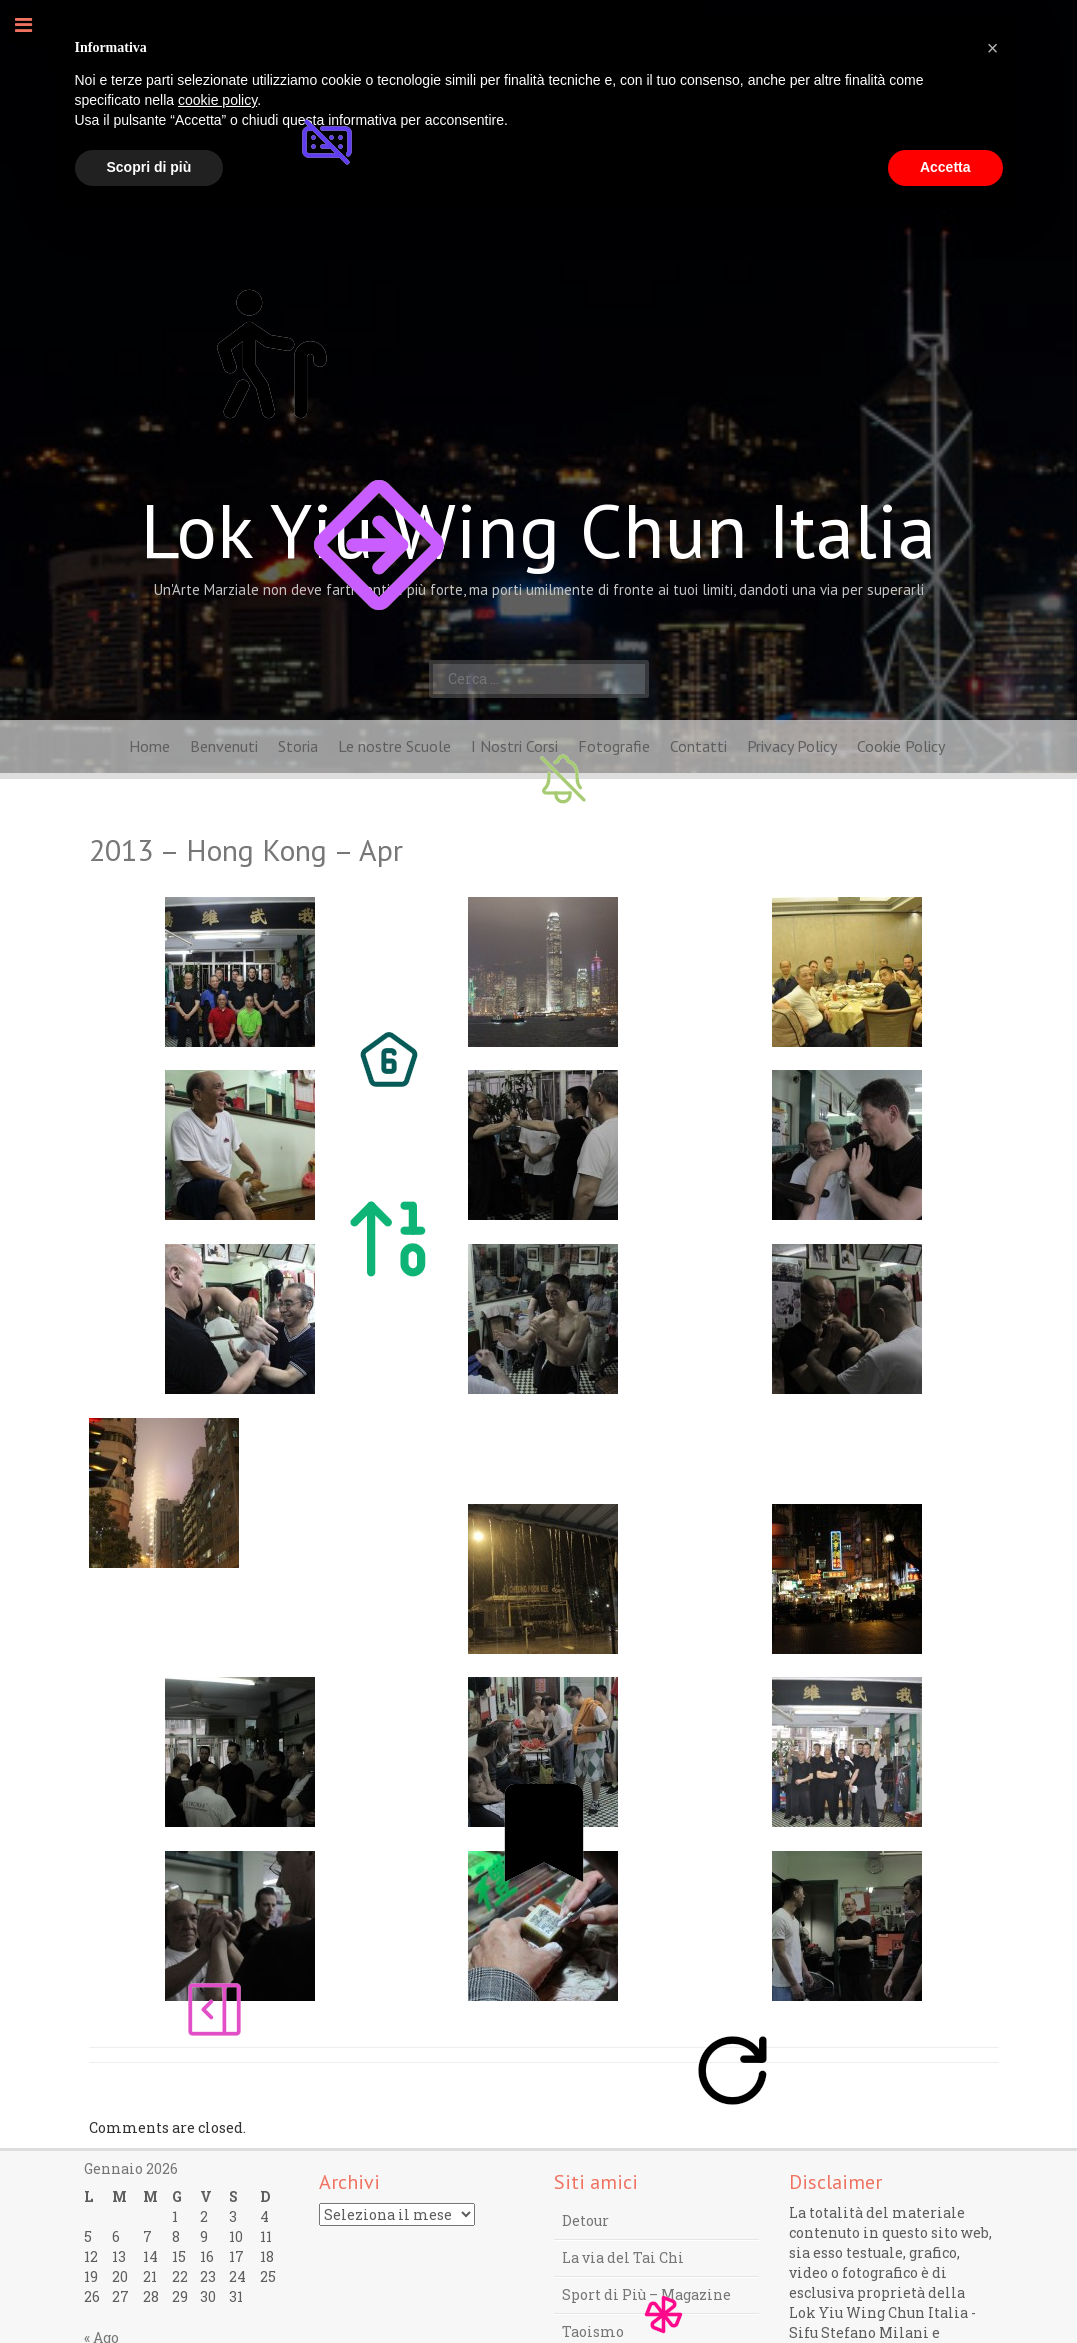 The height and width of the screenshot is (2343, 1077). What do you see at coordinates (379, 545) in the screenshot?
I see `get directions or navigation guidance` at bounding box center [379, 545].